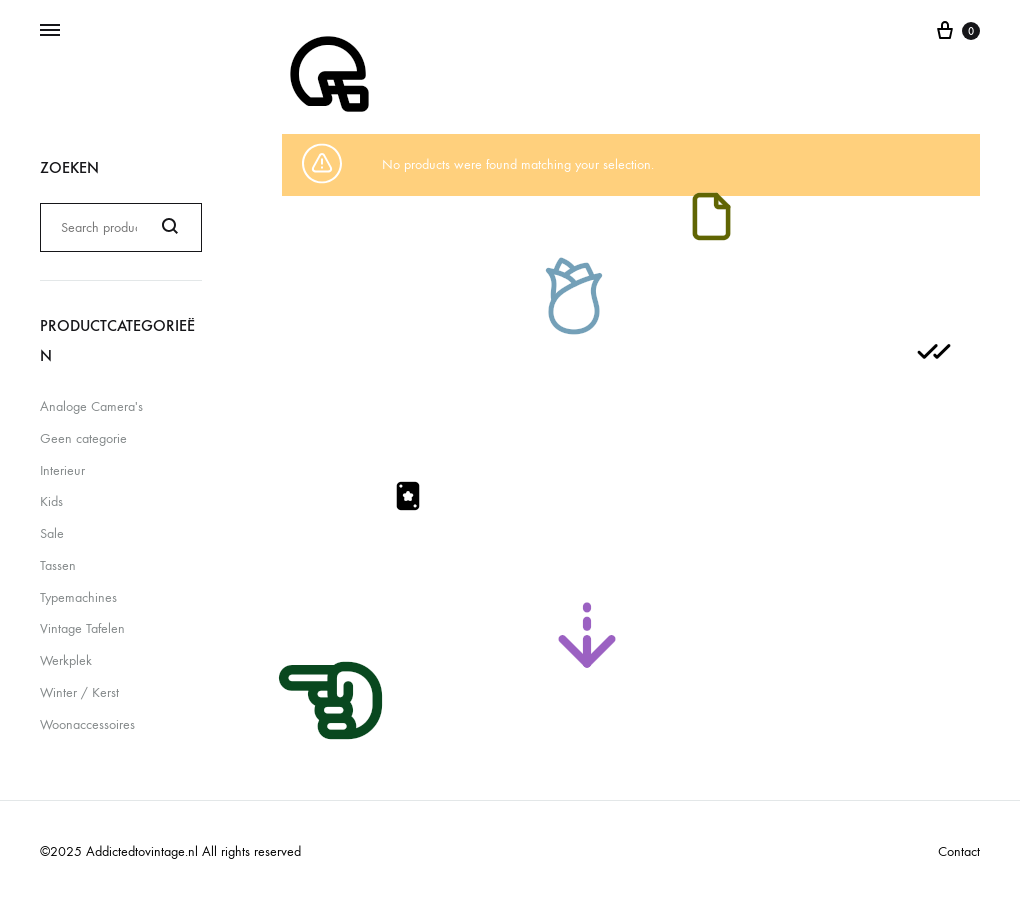 This screenshot has height=898, width=1020. I want to click on view starred or favorite playing cards, so click(408, 496).